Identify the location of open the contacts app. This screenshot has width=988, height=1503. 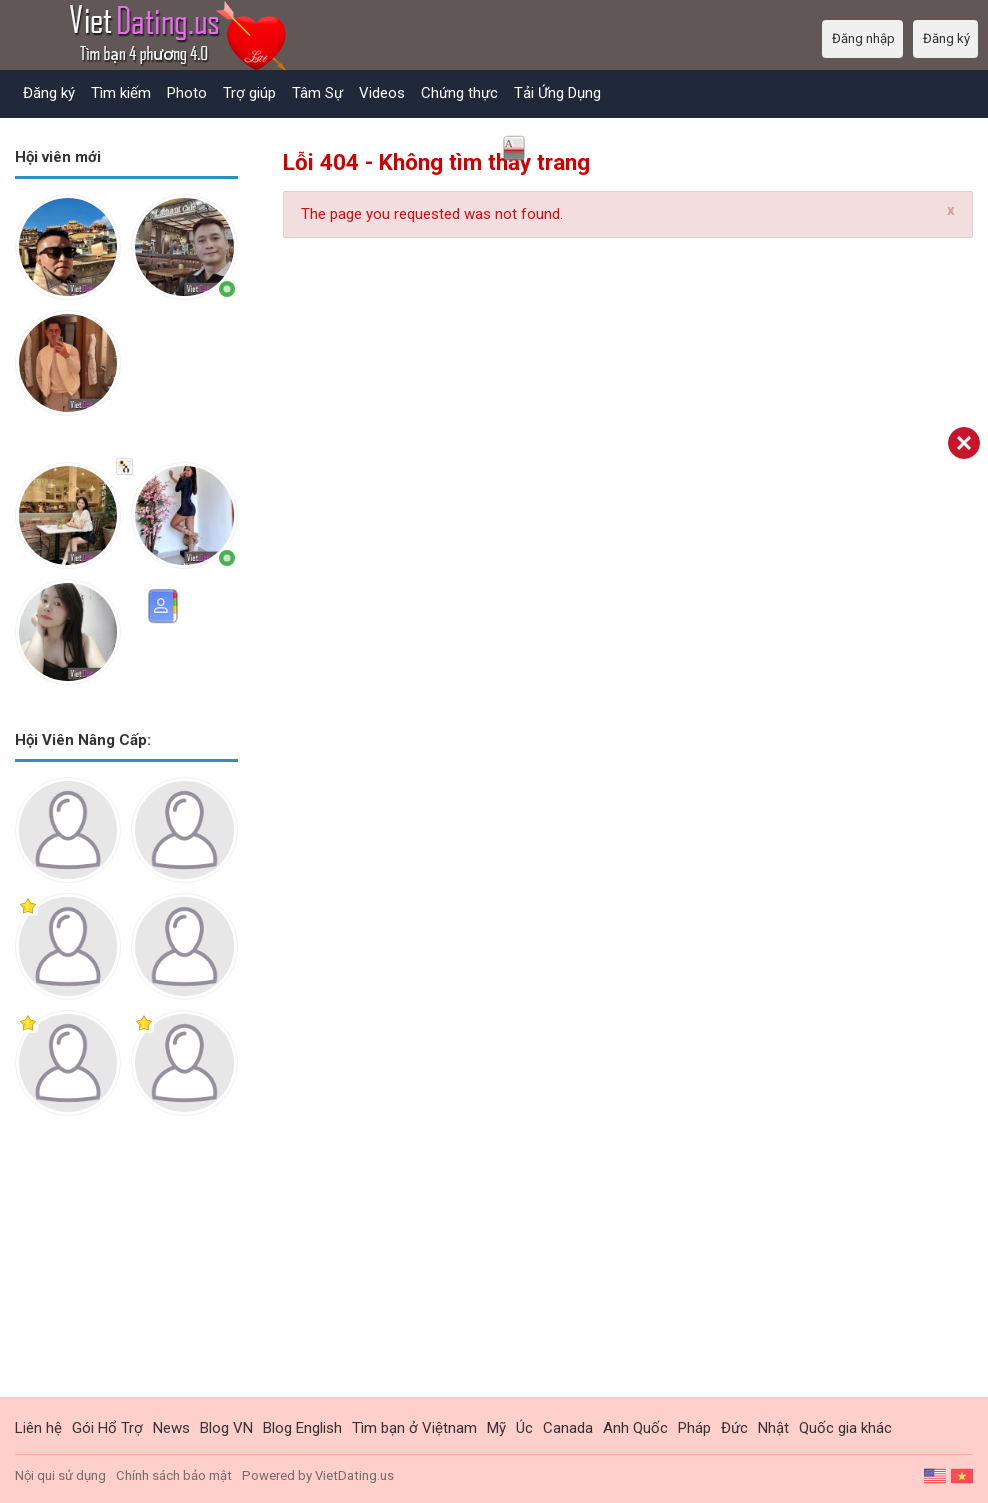
(163, 606).